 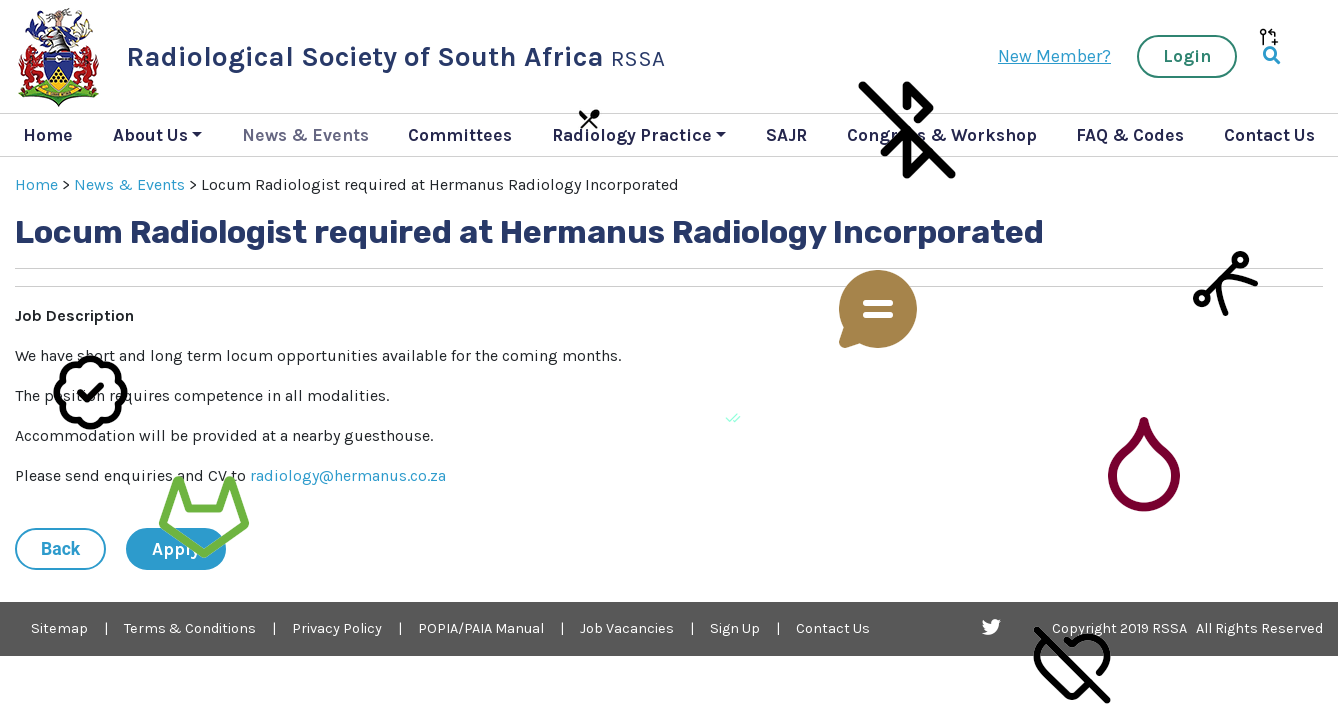 What do you see at coordinates (204, 517) in the screenshot?
I see `open GitLab repository` at bounding box center [204, 517].